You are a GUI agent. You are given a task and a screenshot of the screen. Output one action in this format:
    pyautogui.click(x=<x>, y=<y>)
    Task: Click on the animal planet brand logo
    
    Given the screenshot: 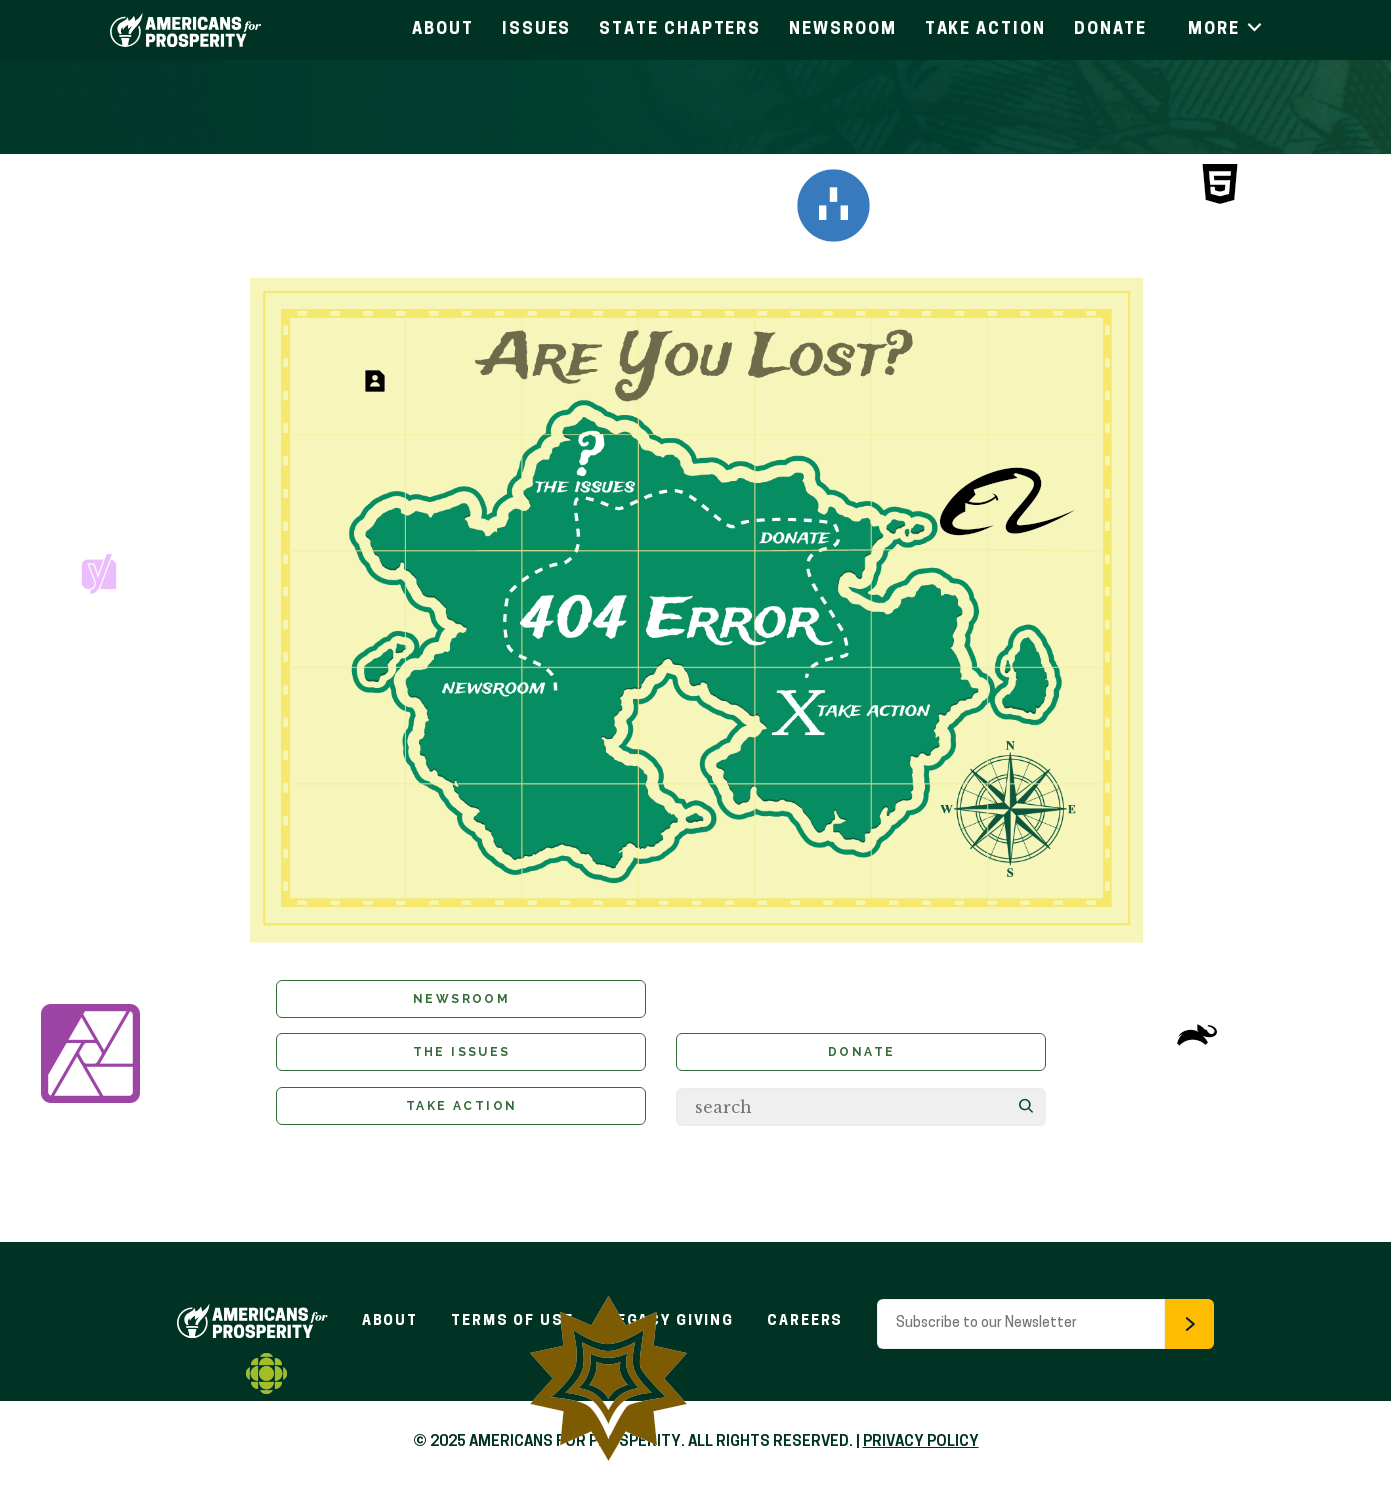 What is the action you would take?
    pyautogui.click(x=1197, y=1035)
    